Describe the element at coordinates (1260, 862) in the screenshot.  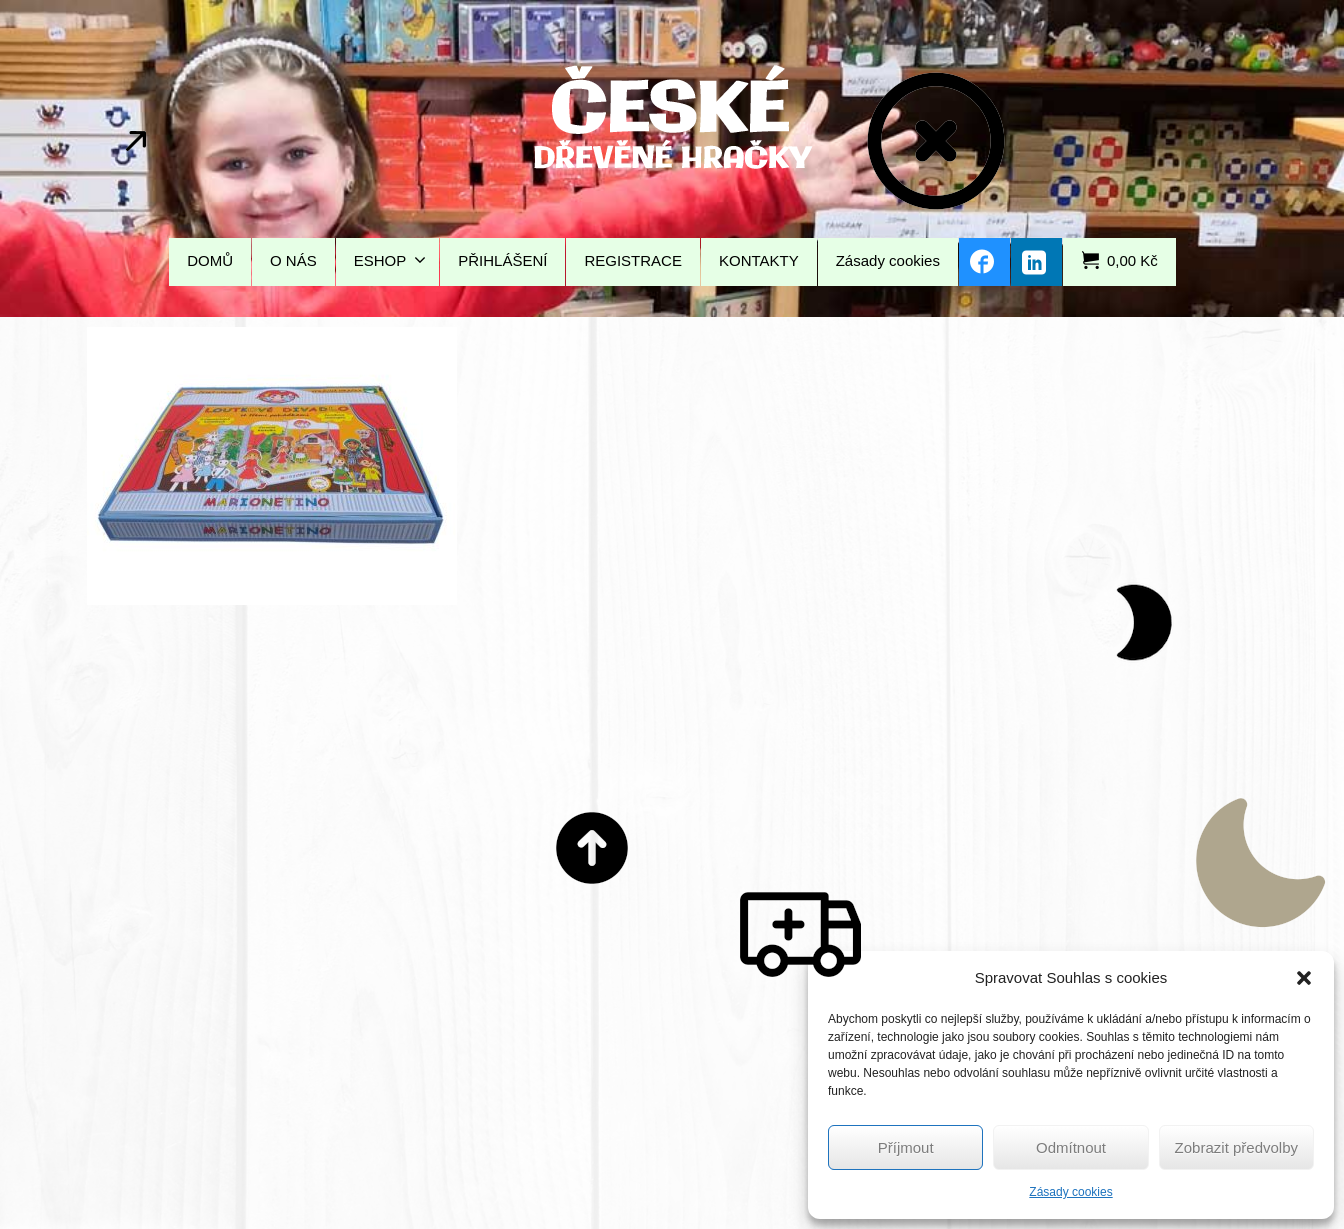
I see `switch to dark mode` at that location.